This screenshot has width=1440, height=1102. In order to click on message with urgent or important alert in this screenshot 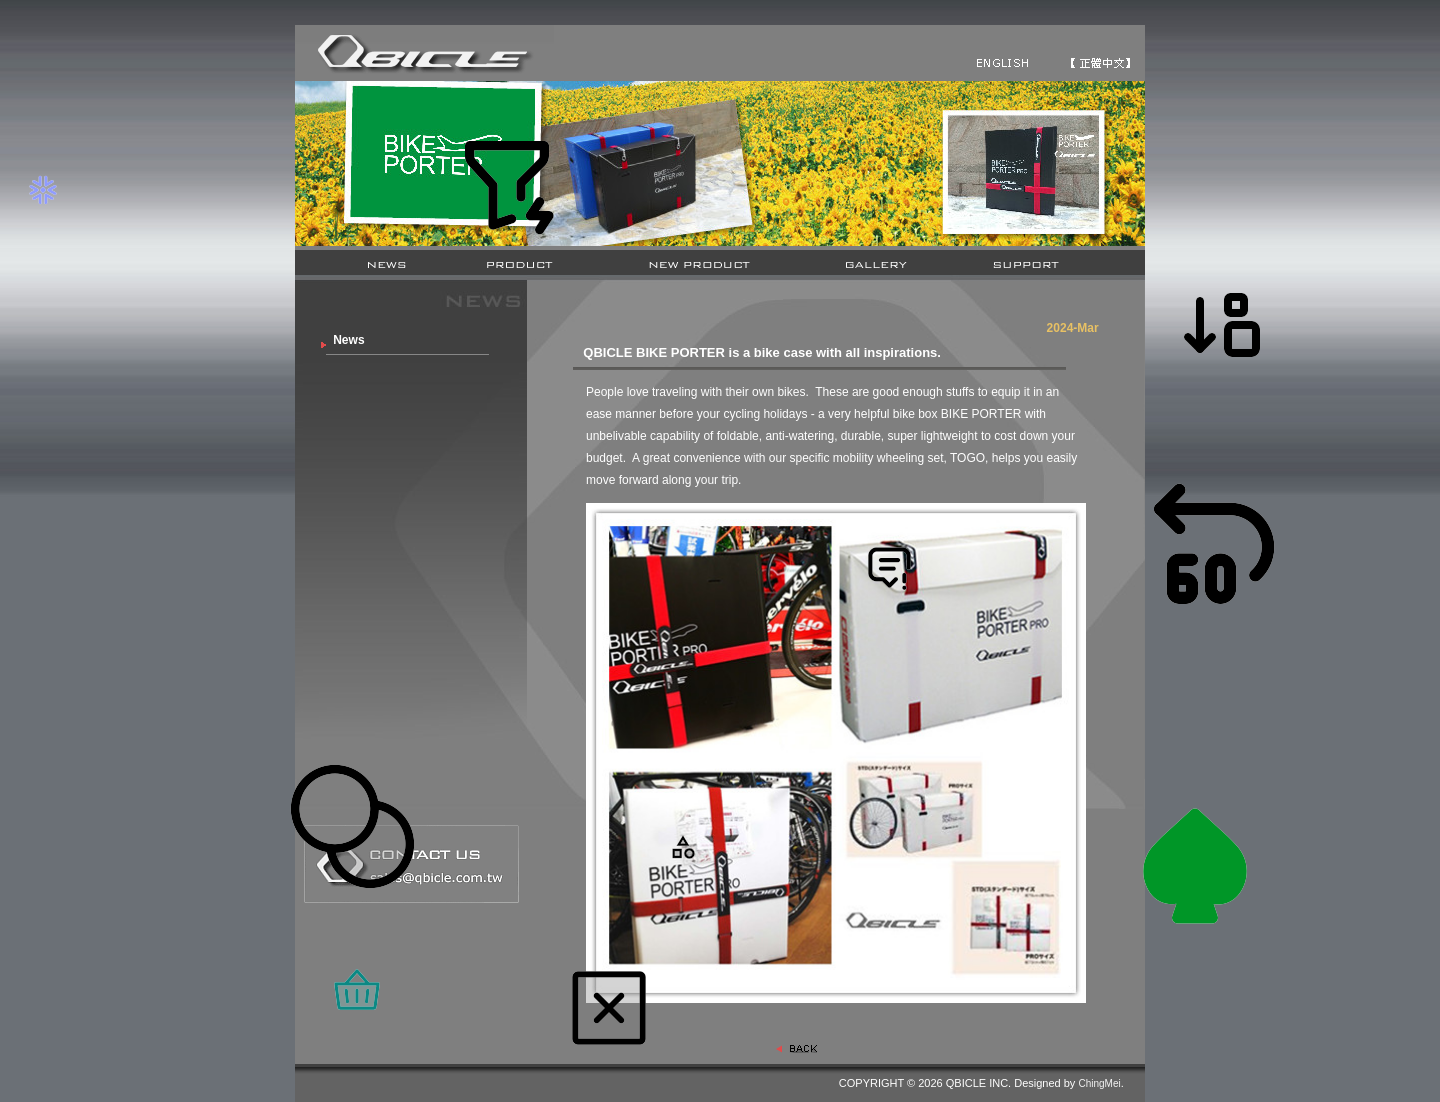, I will do `click(889, 566)`.